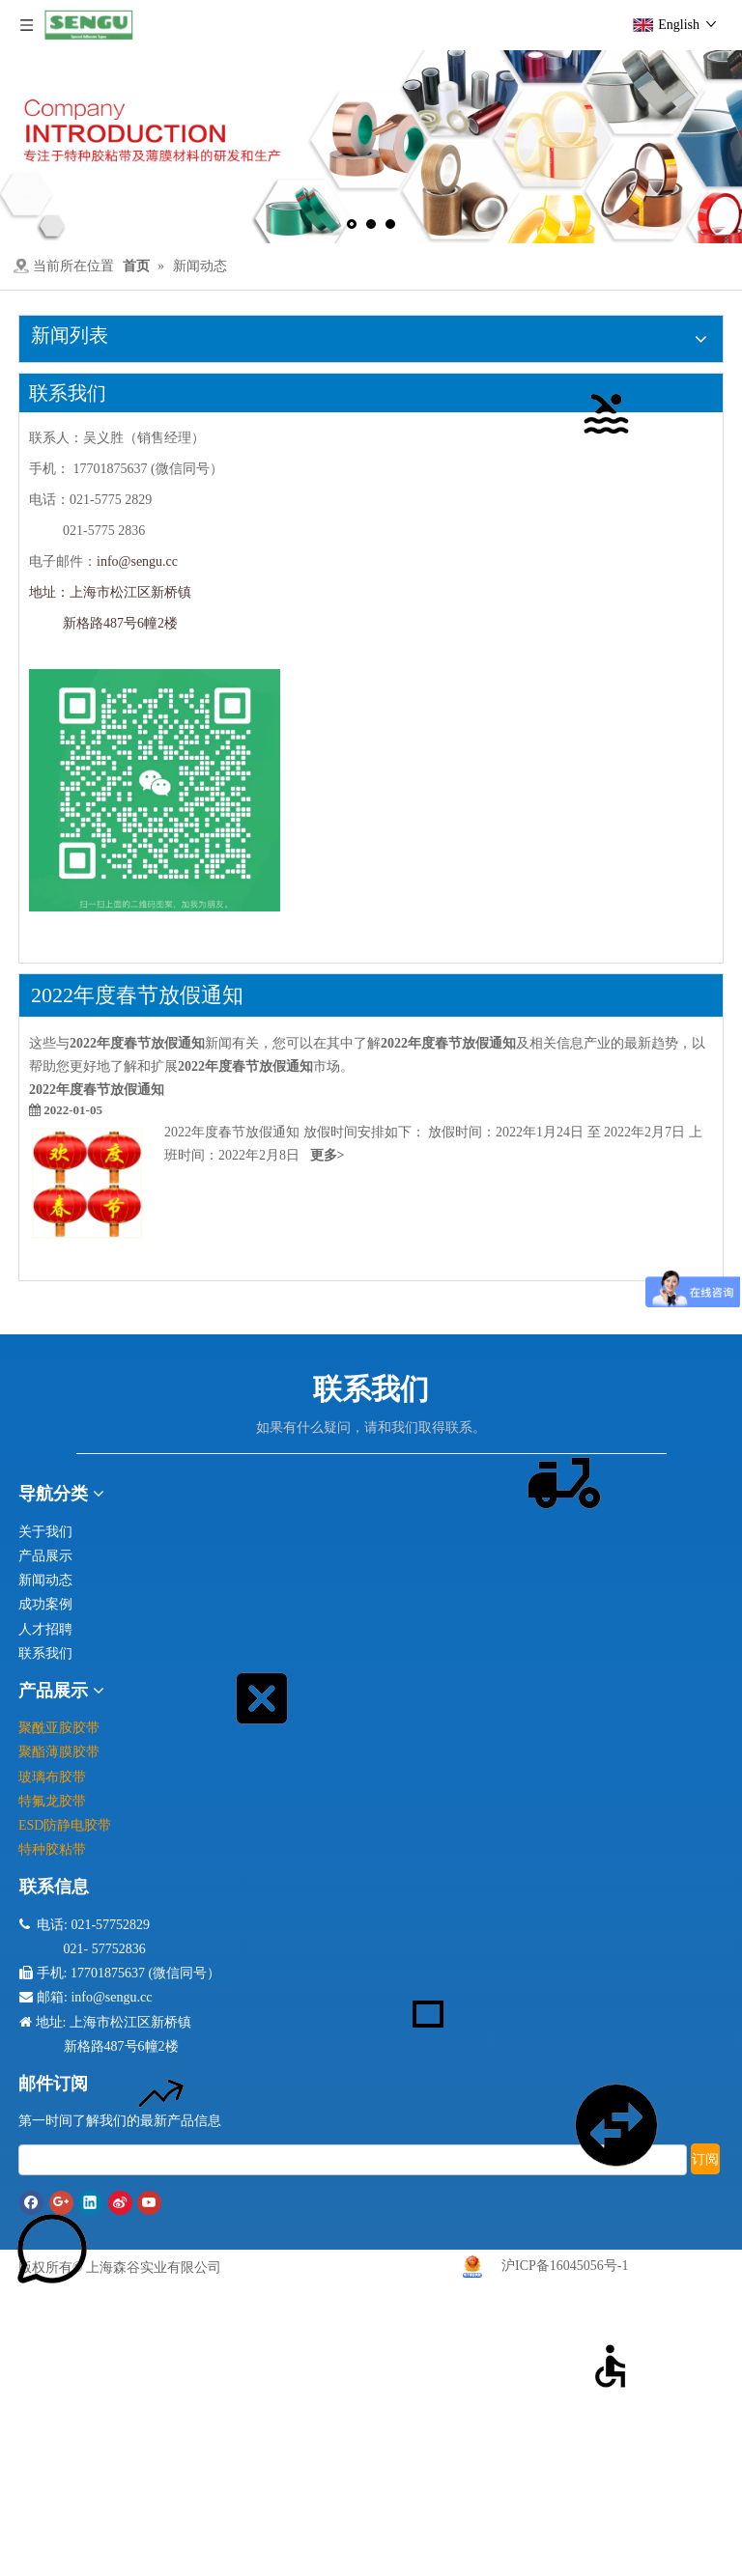 This screenshot has height=2576, width=742. Describe the element at coordinates (606, 413) in the screenshot. I see `view pool or swimming amenities` at that location.